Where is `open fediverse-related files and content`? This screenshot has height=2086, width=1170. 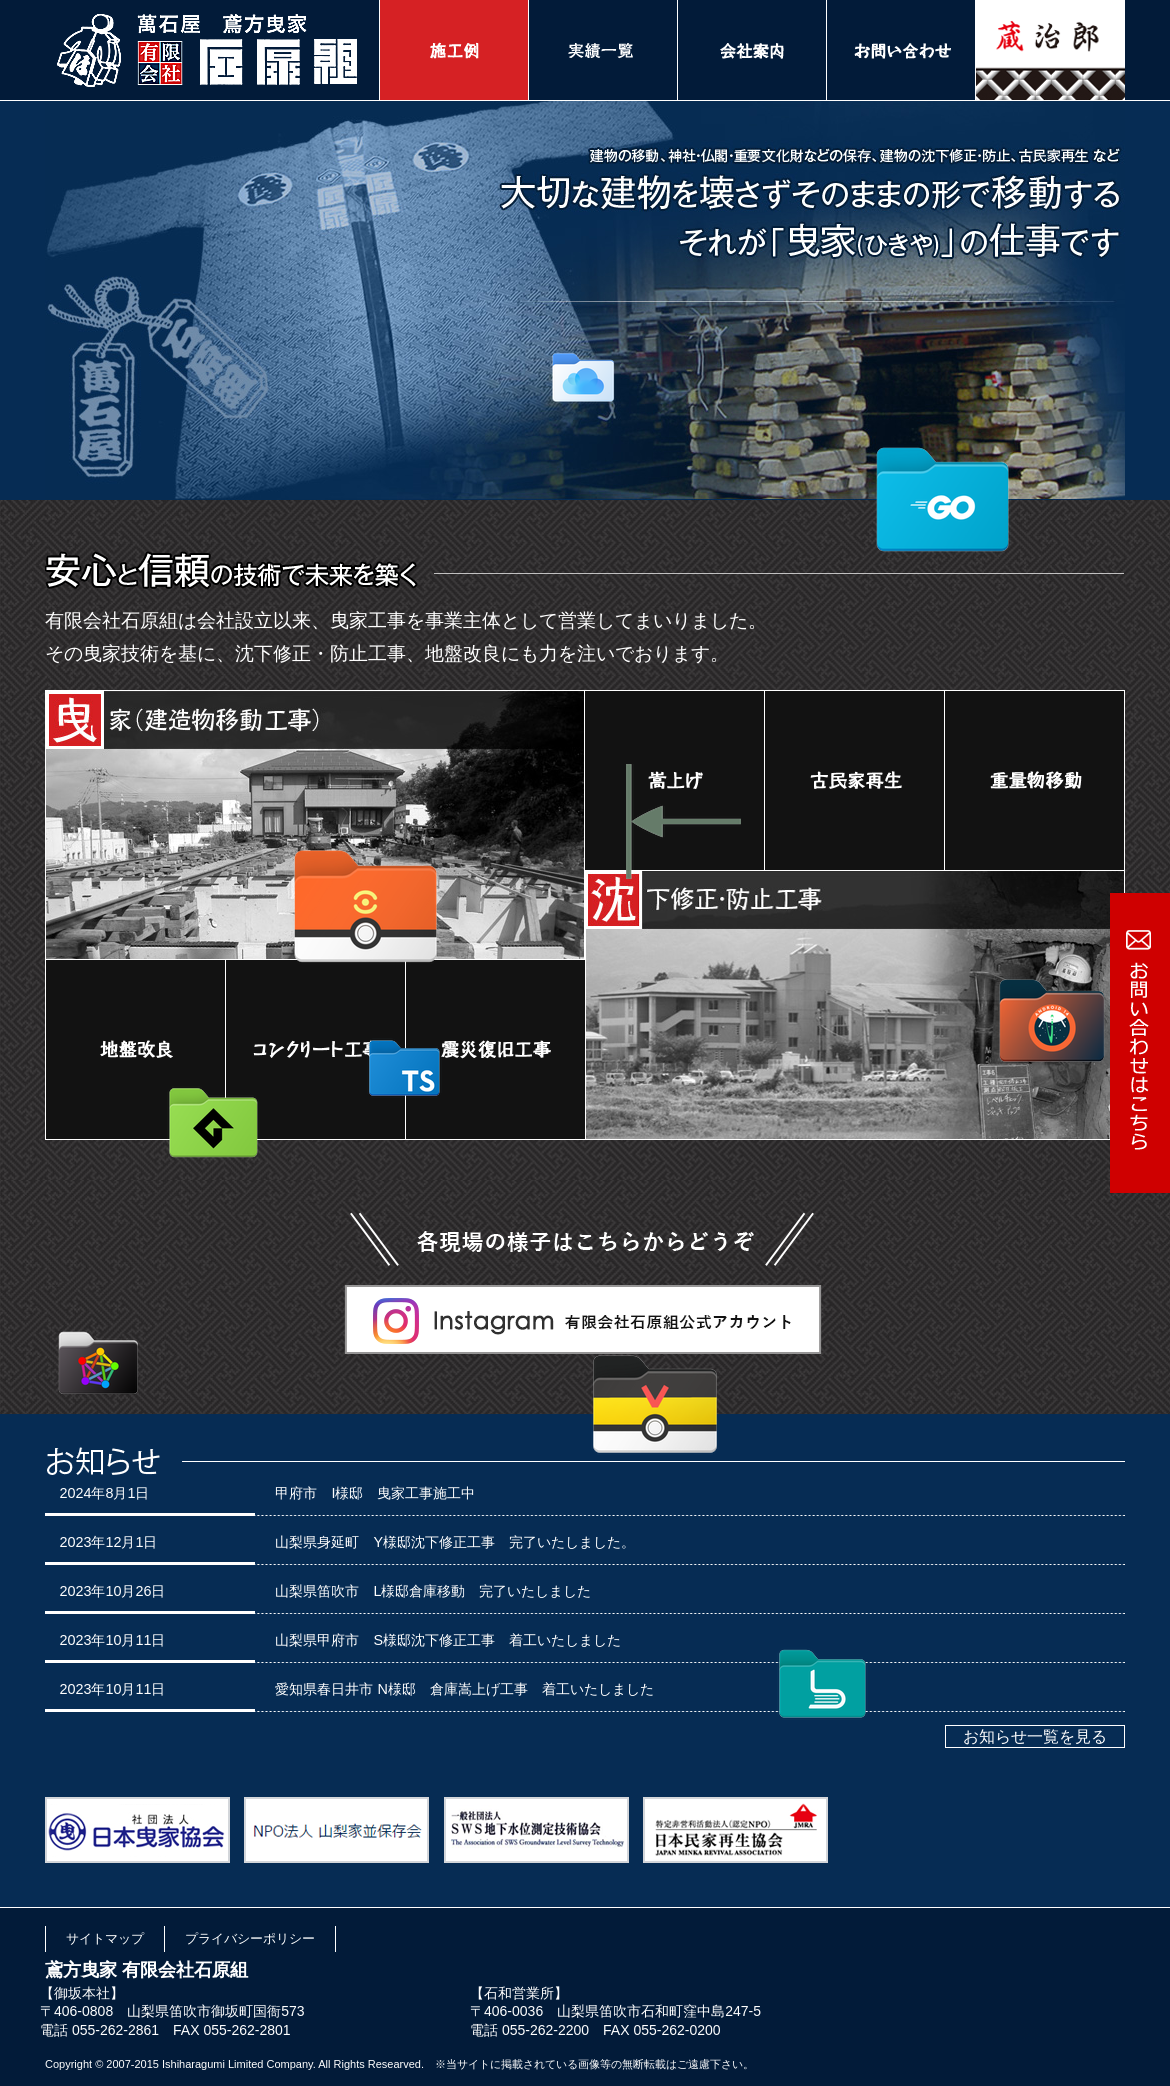 open fediverse-related files and content is located at coordinates (98, 1365).